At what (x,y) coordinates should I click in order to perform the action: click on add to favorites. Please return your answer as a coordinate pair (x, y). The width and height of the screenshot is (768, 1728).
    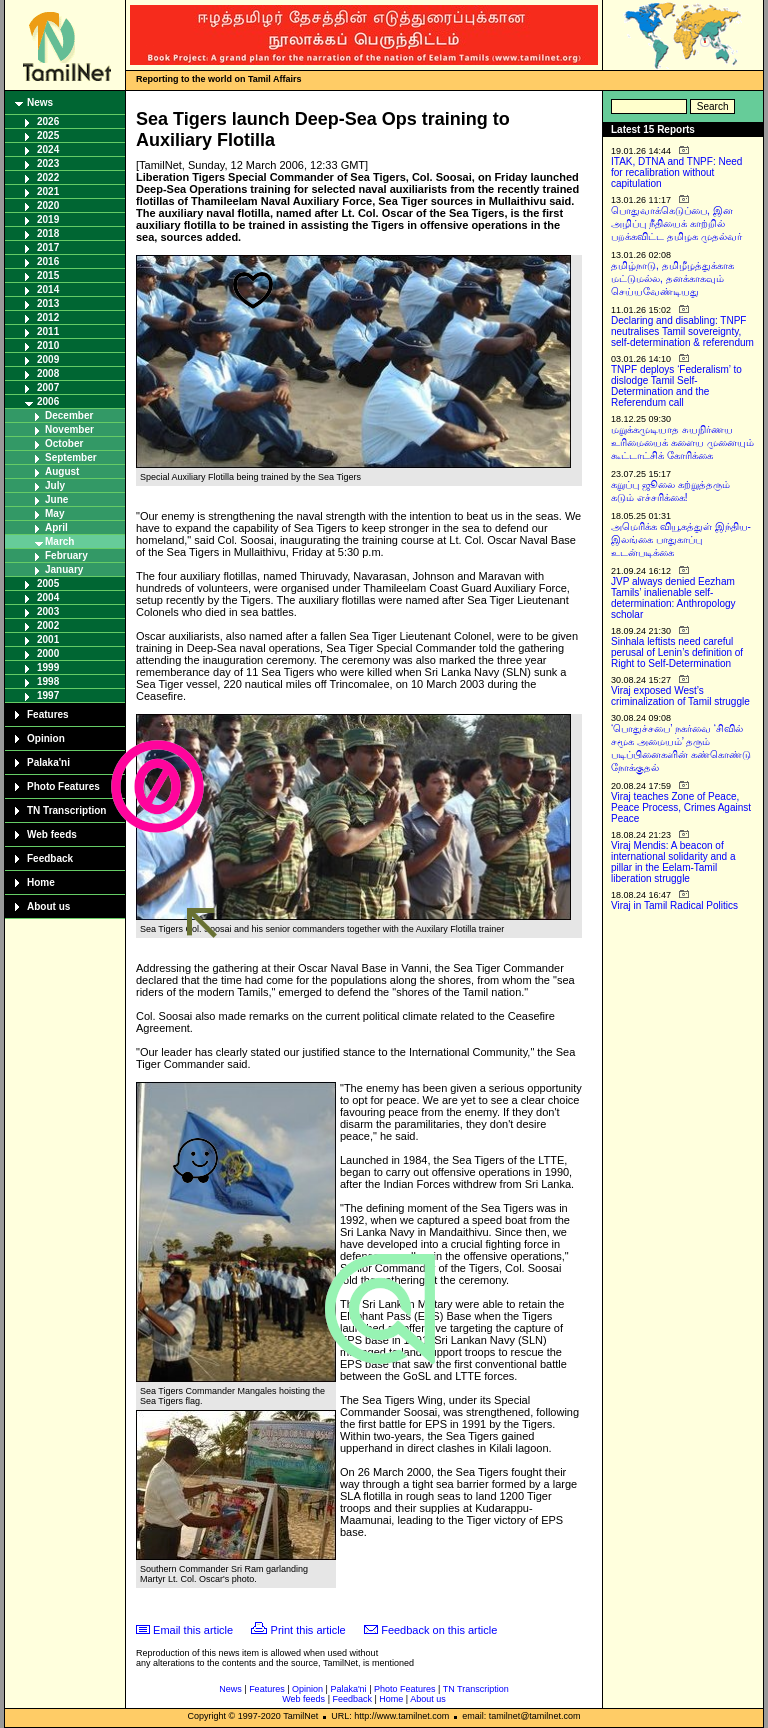
    Looking at the image, I should click on (253, 290).